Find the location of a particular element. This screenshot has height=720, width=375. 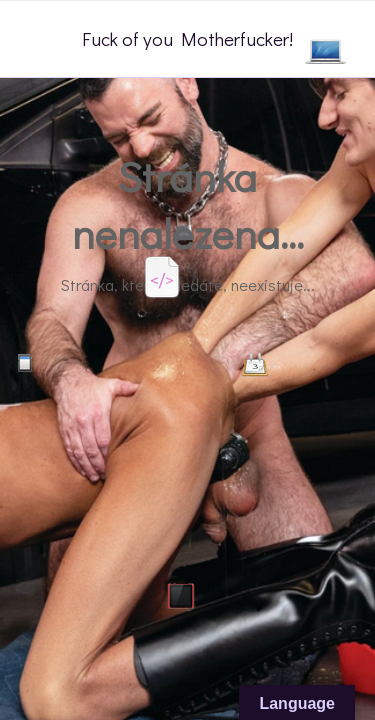

indicates this device is a macbook air is located at coordinates (325, 49).